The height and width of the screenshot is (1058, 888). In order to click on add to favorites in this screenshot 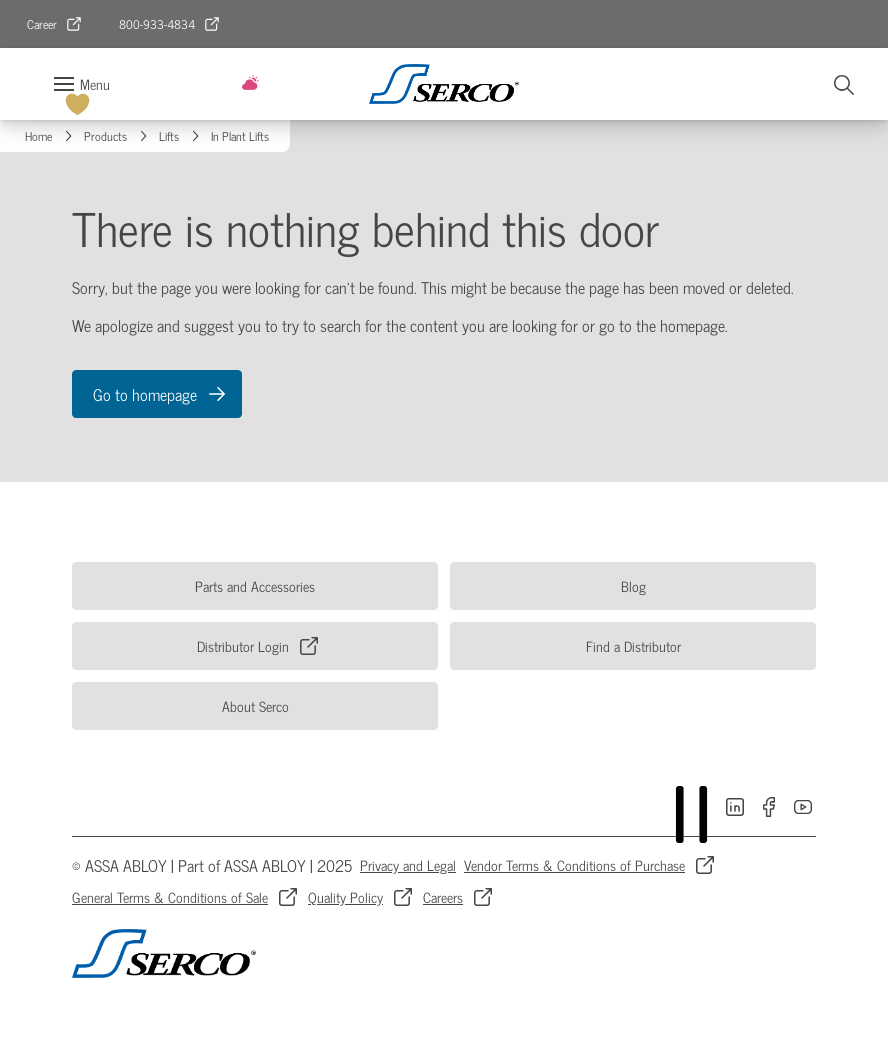, I will do `click(77, 104)`.